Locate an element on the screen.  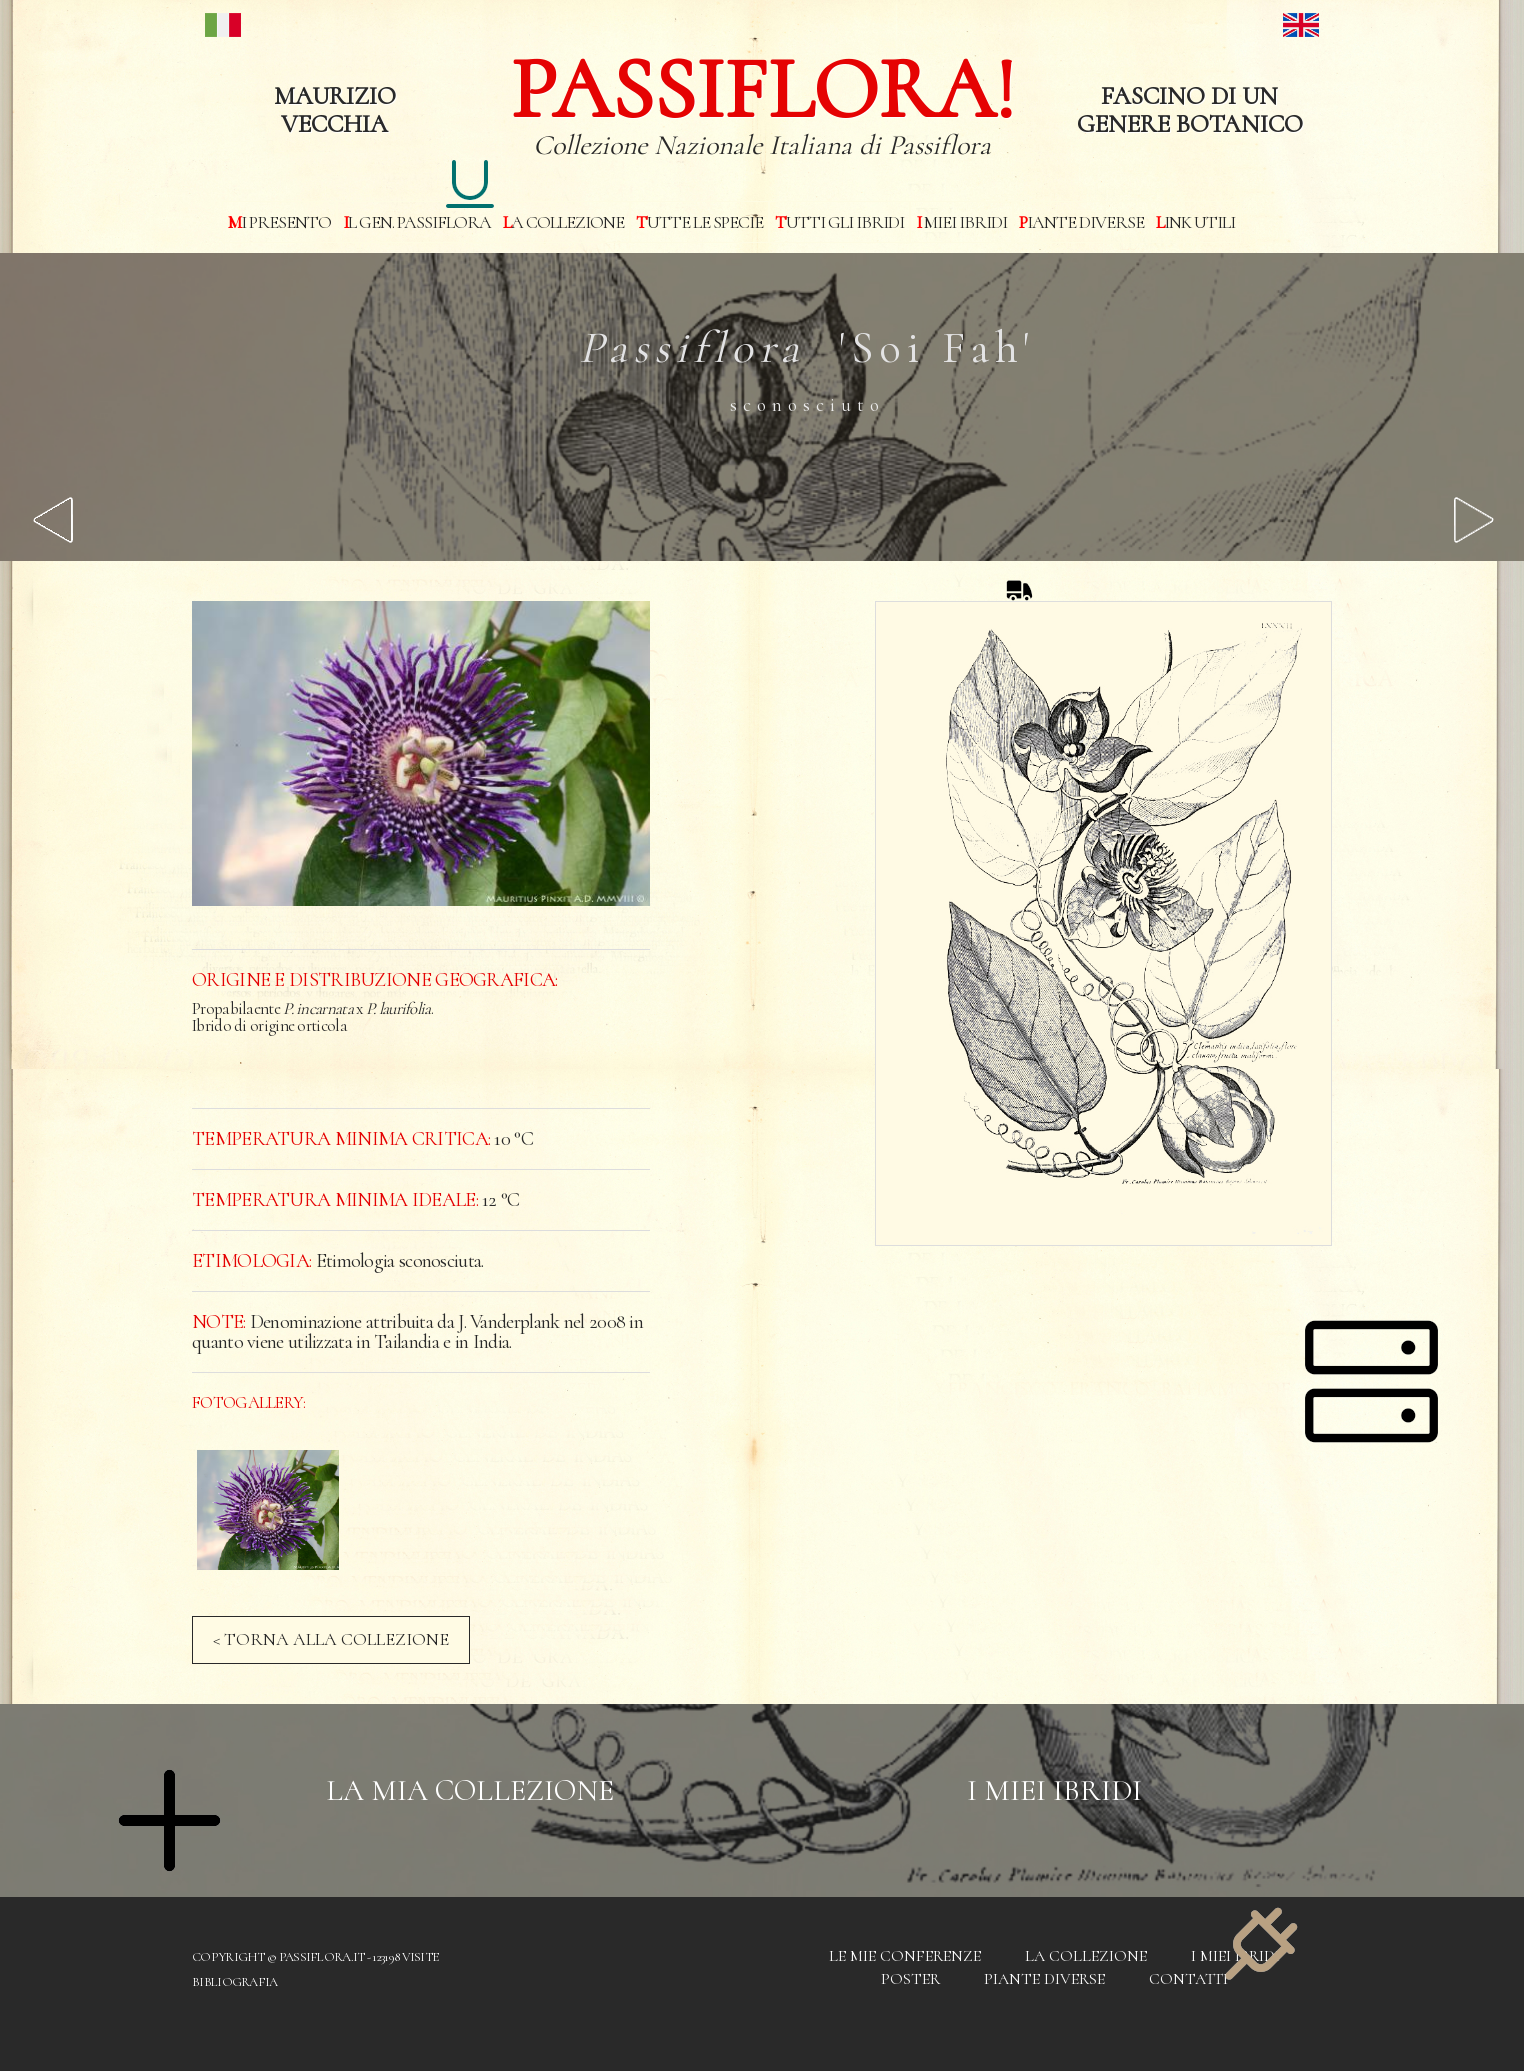
track your delivery status is located at coordinates (1019, 589).